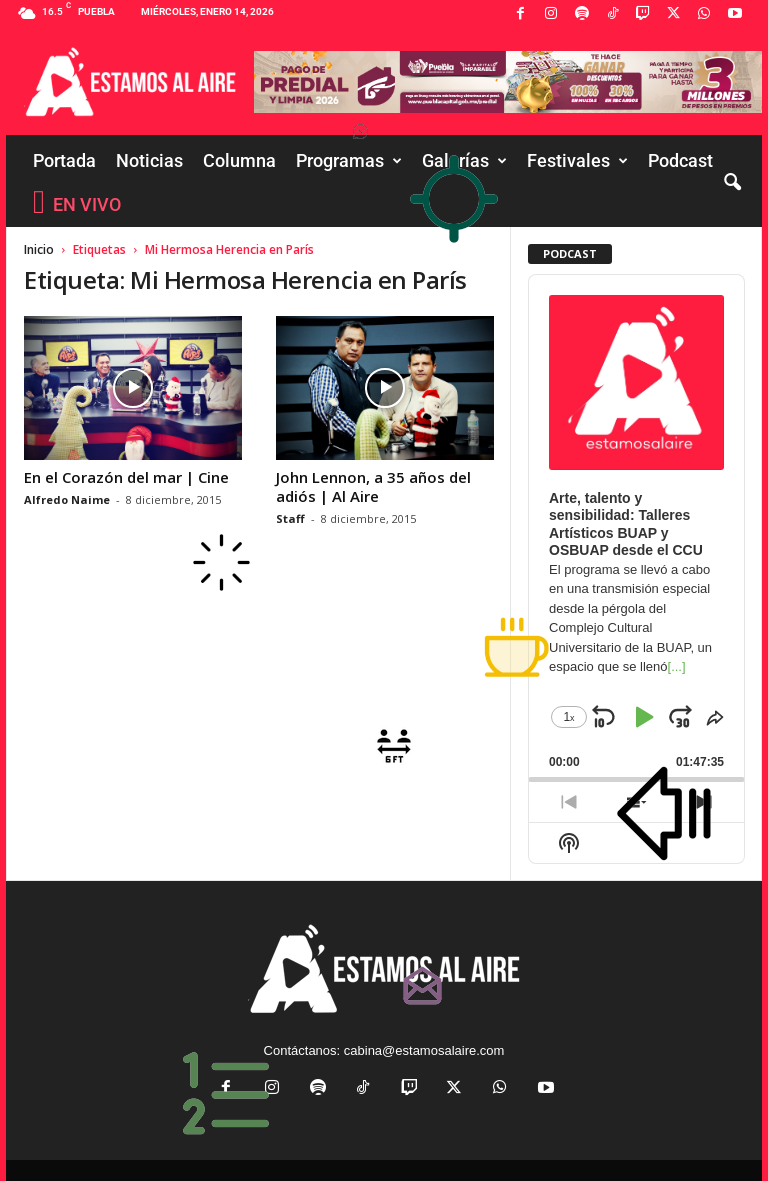 Image resolution: width=768 pixels, height=1181 pixels. What do you see at coordinates (226, 1095) in the screenshot?
I see `create a numbered list` at bounding box center [226, 1095].